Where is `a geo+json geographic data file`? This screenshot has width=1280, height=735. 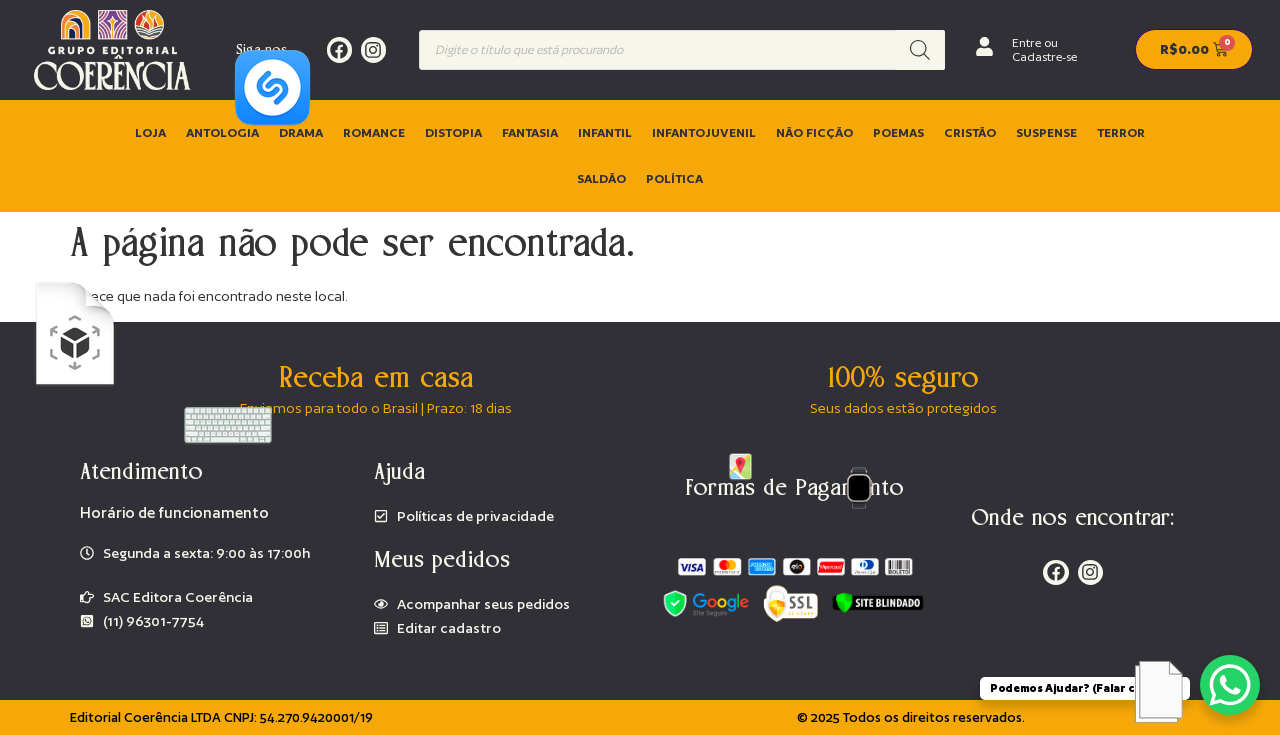 a geo+json geographic data file is located at coordinates (740, 466).